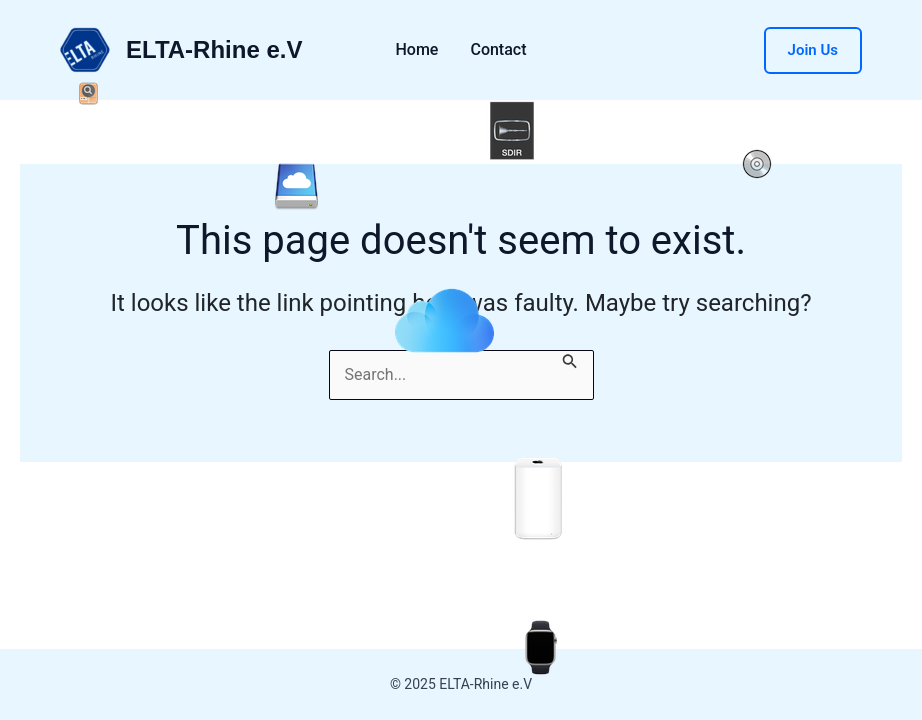  What do you see at coordinates (296, 186) in the screenshot?
I see `access iDisk cloud storage` at bounding box center [296, 186].